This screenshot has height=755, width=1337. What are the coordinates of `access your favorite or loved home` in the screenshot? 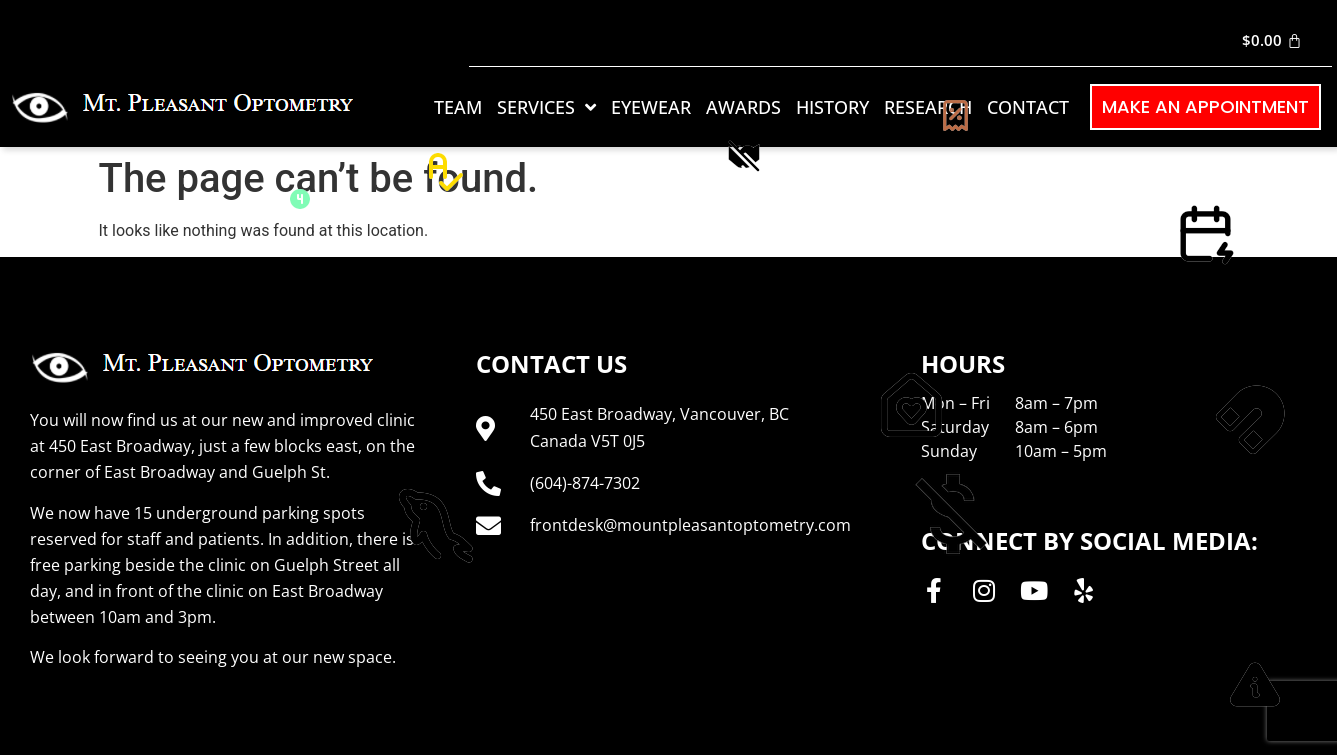 It's located at (911, 406).